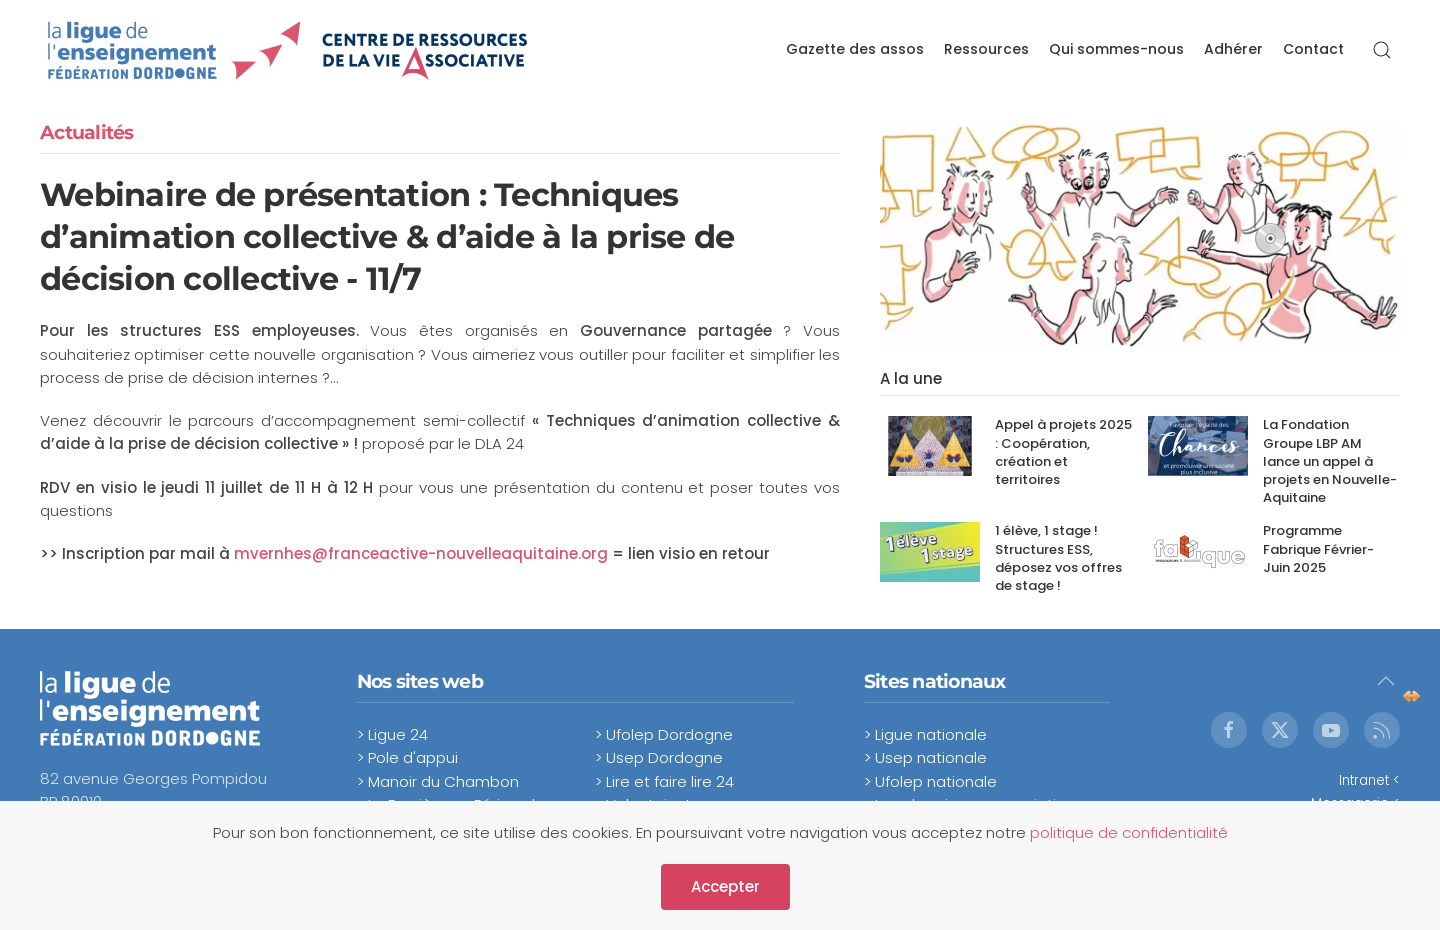  What do you see at coordinates (1270, 238) in the screenshot?
I see `indicates a DVD-RW drive or rewritable disc device` at bounding box center [1270, 238].